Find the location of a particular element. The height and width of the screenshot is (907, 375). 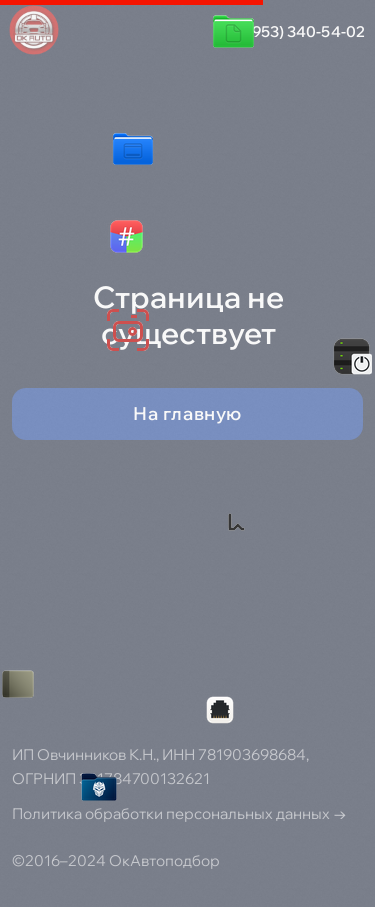

open folder containing rexus gaming files is located at coordinates (99, 788).